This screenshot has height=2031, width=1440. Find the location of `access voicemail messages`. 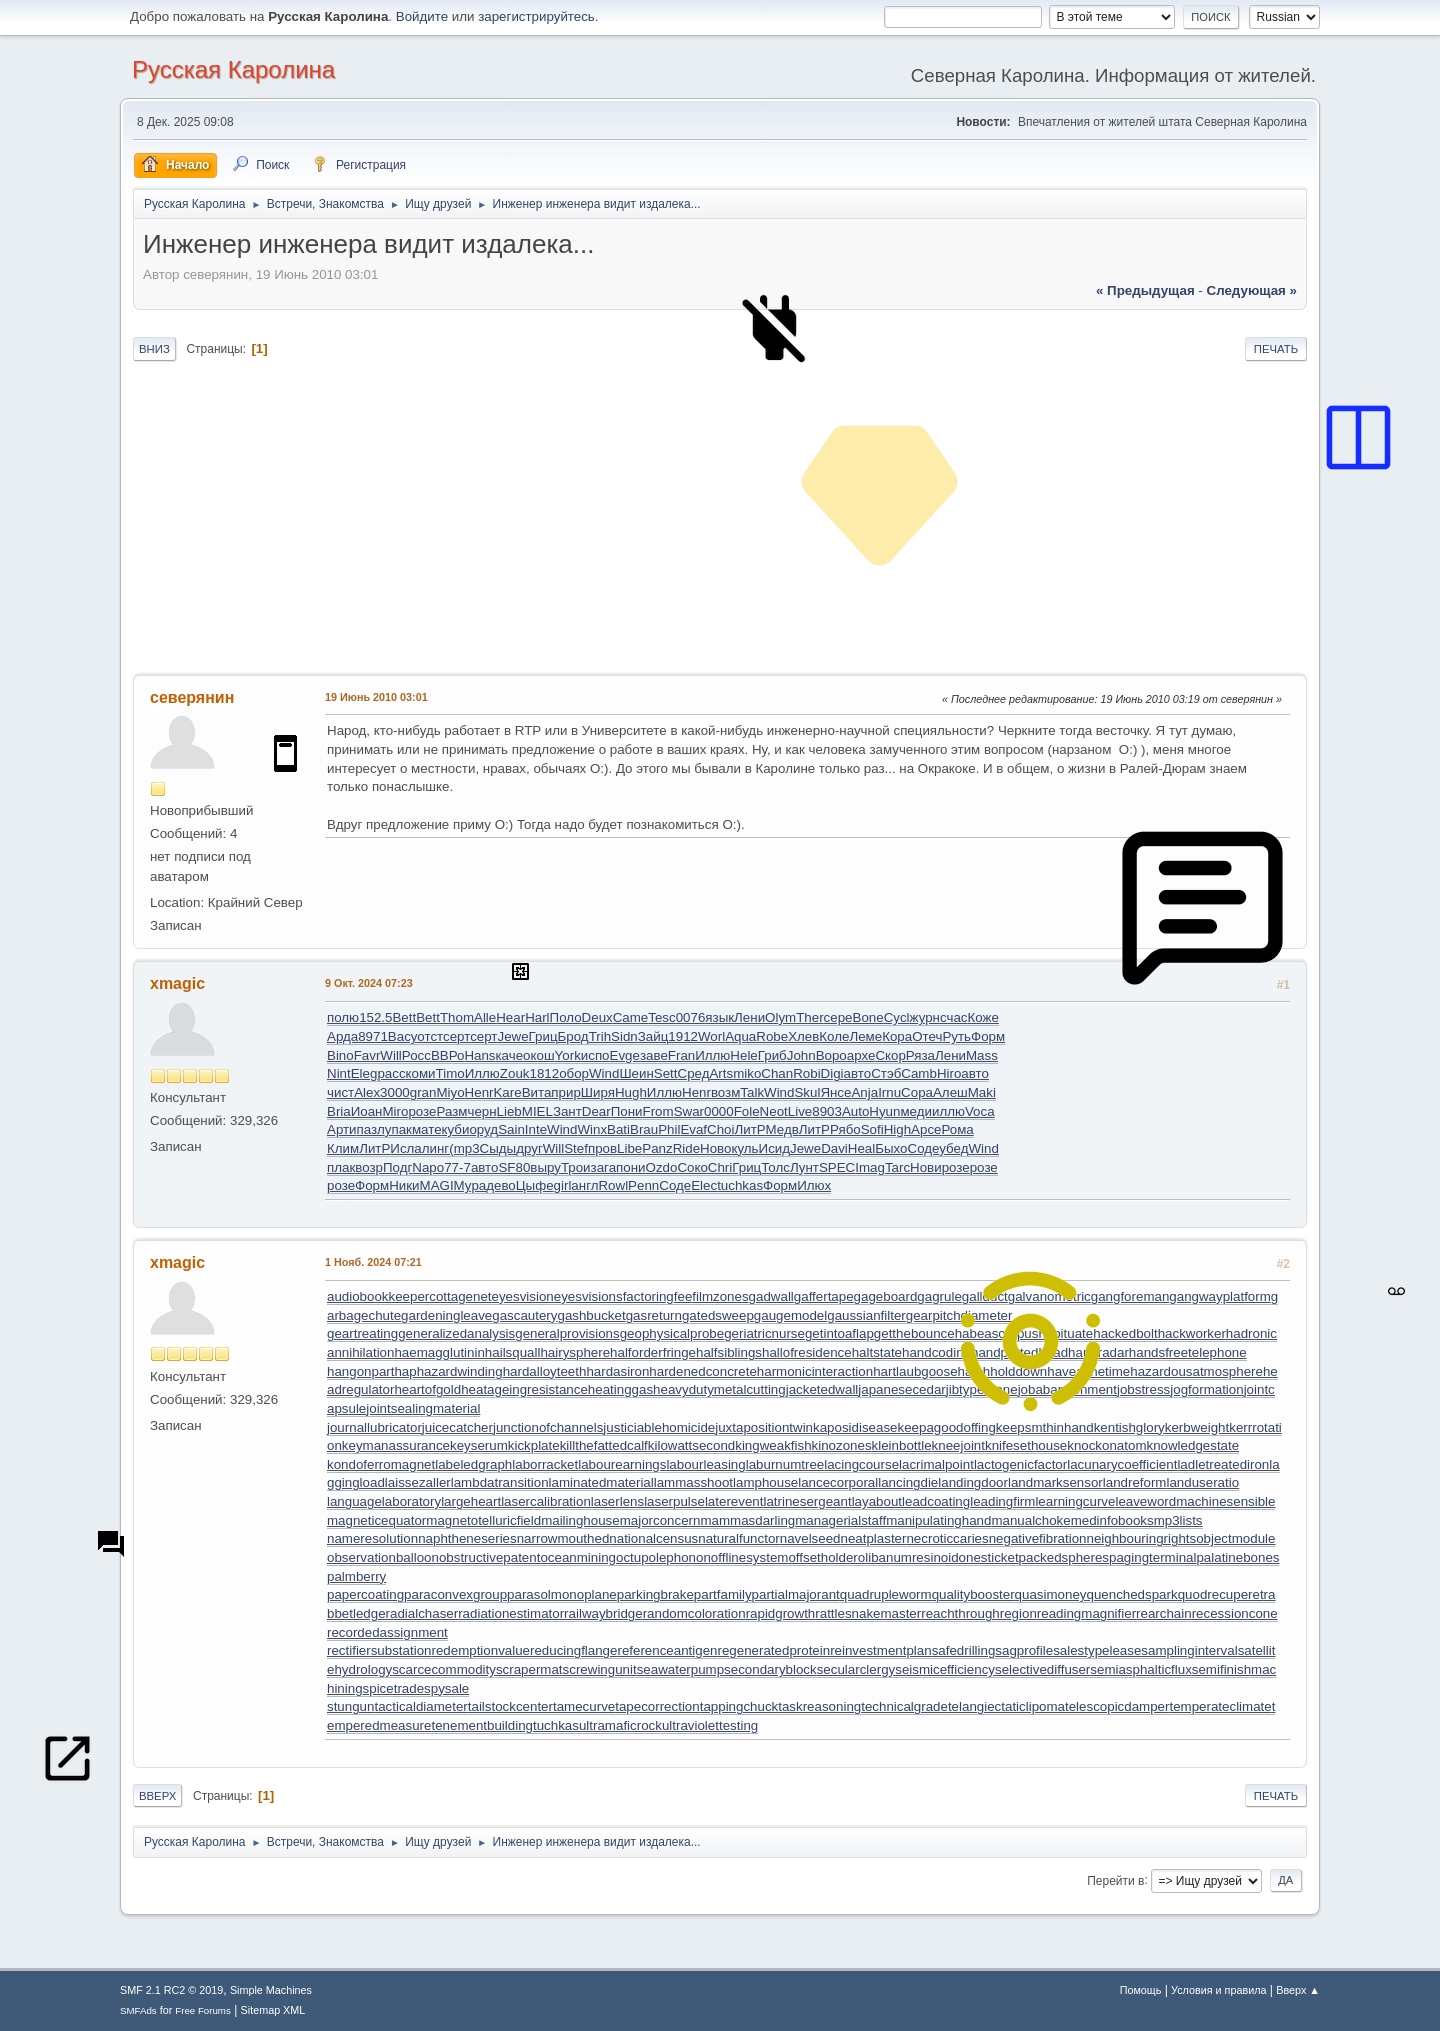

access voicemail messages is located at coordinates (1396, 1291).